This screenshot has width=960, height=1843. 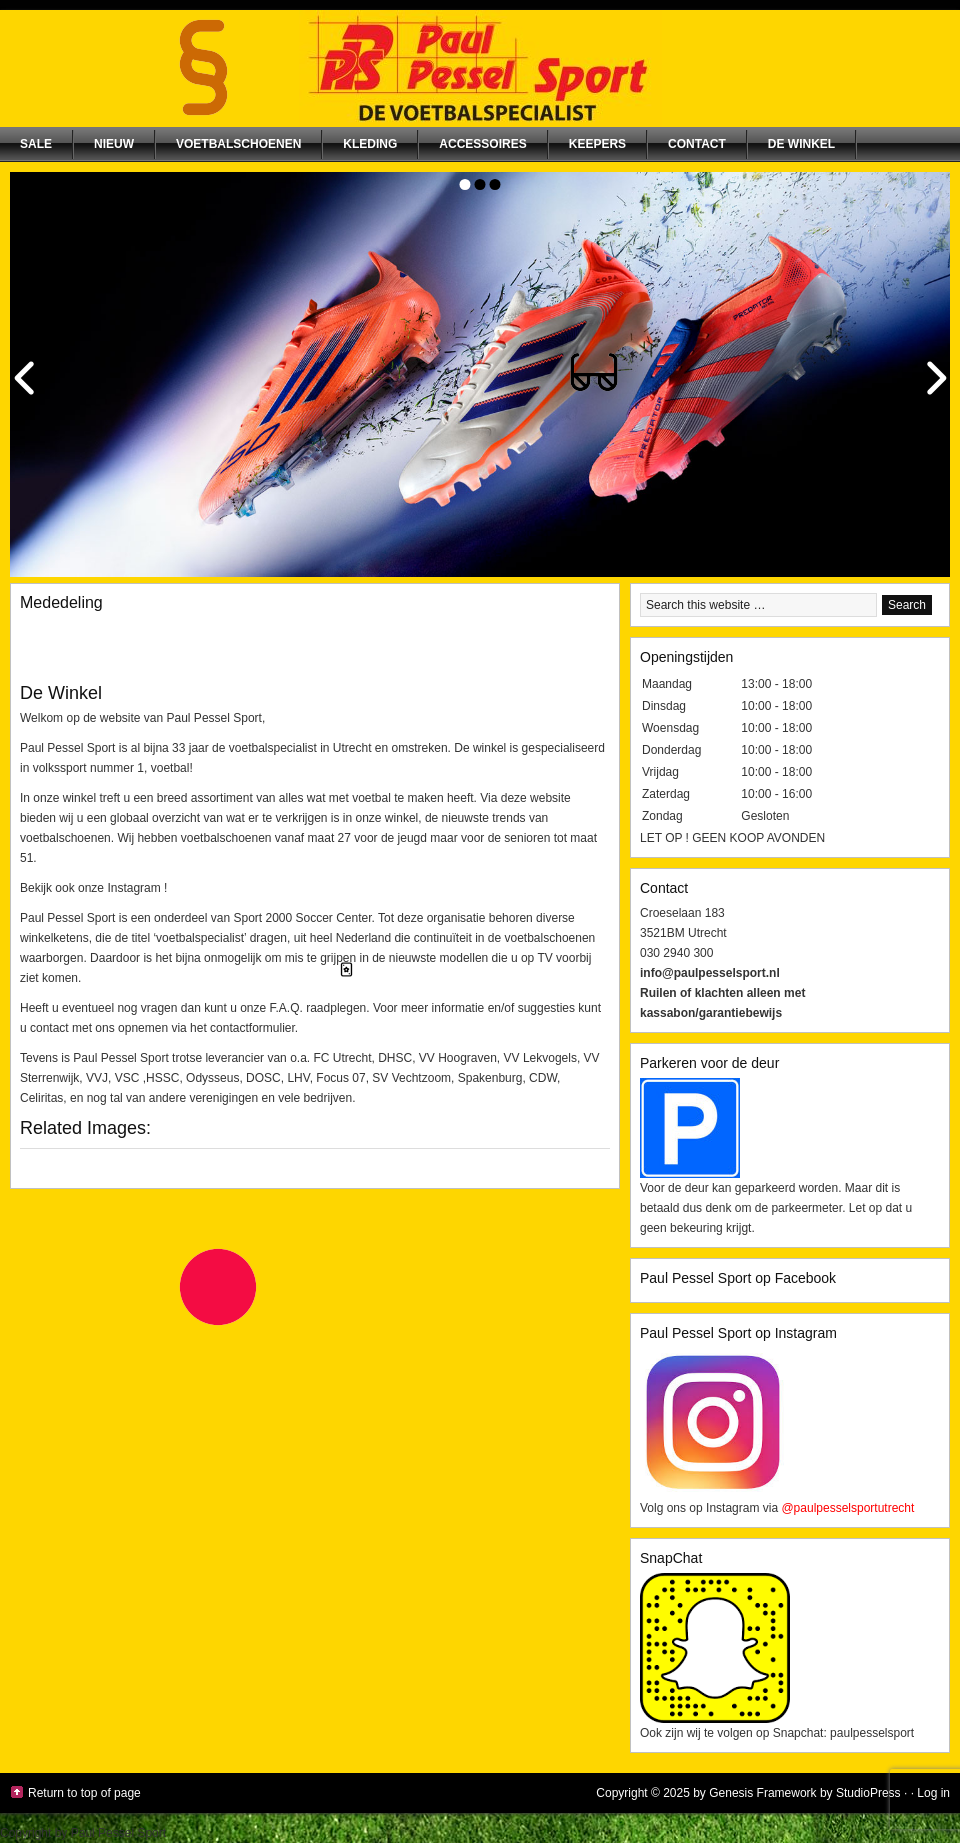 I want to click on view starred or favorite card in a card game, so click(x=346, y=969).